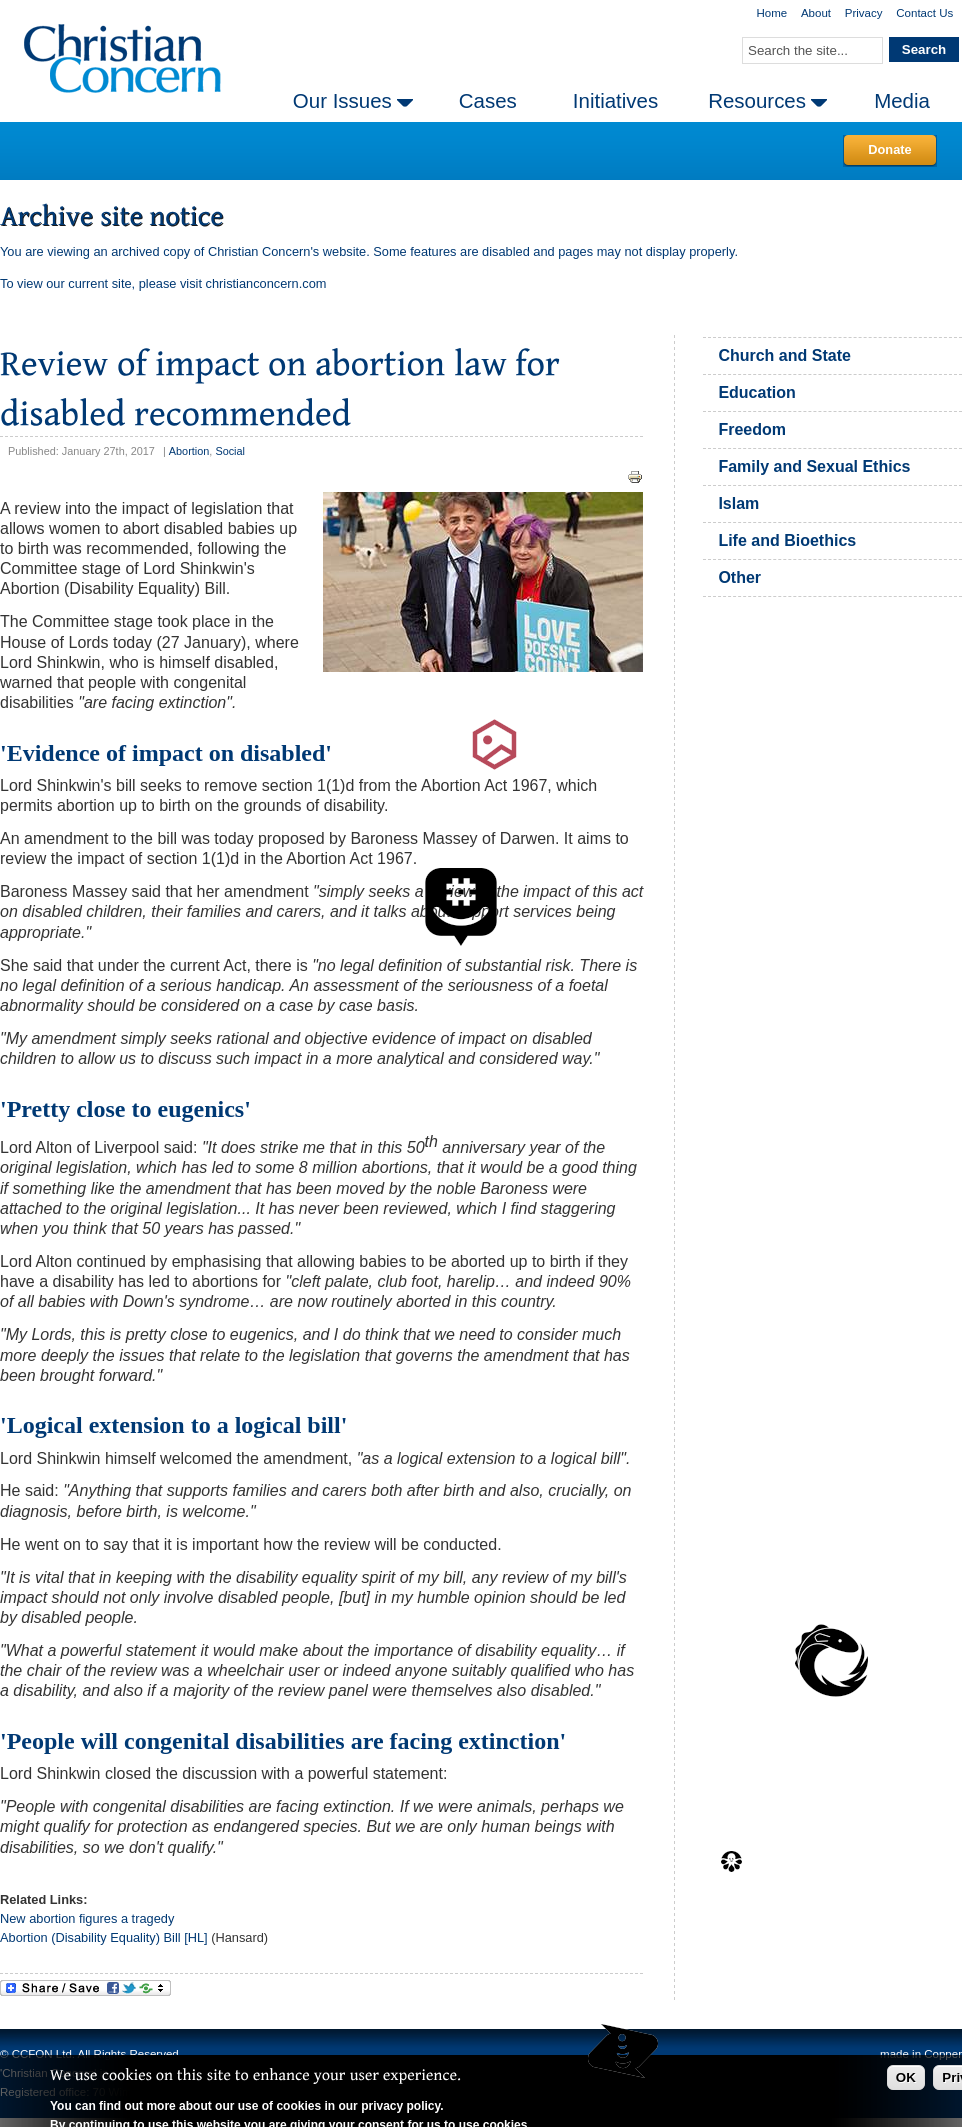 Image resolution: width=962 pixels, height=2127 pixels. Describe the element at coordinates (623, 2051) in the screenshot. I see `open the Boost mobile app` at that location.